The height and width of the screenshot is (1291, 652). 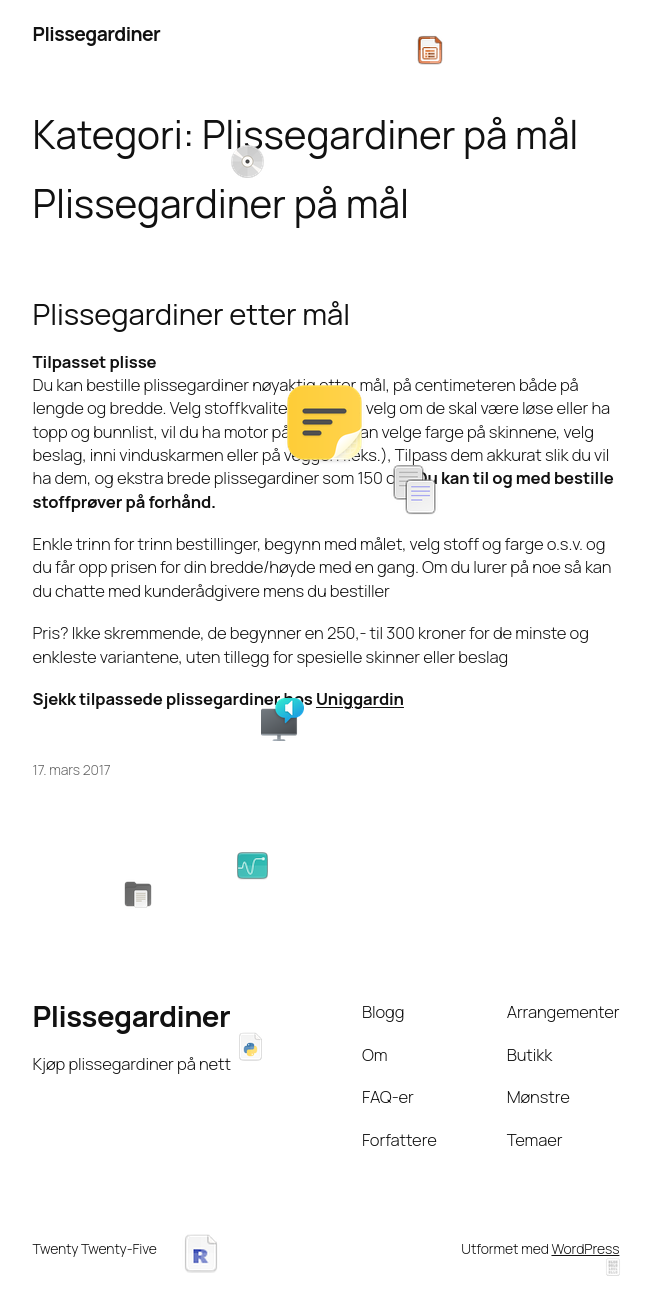 I want to click on open the narrator accessibility app, so click(x=282, y=719).